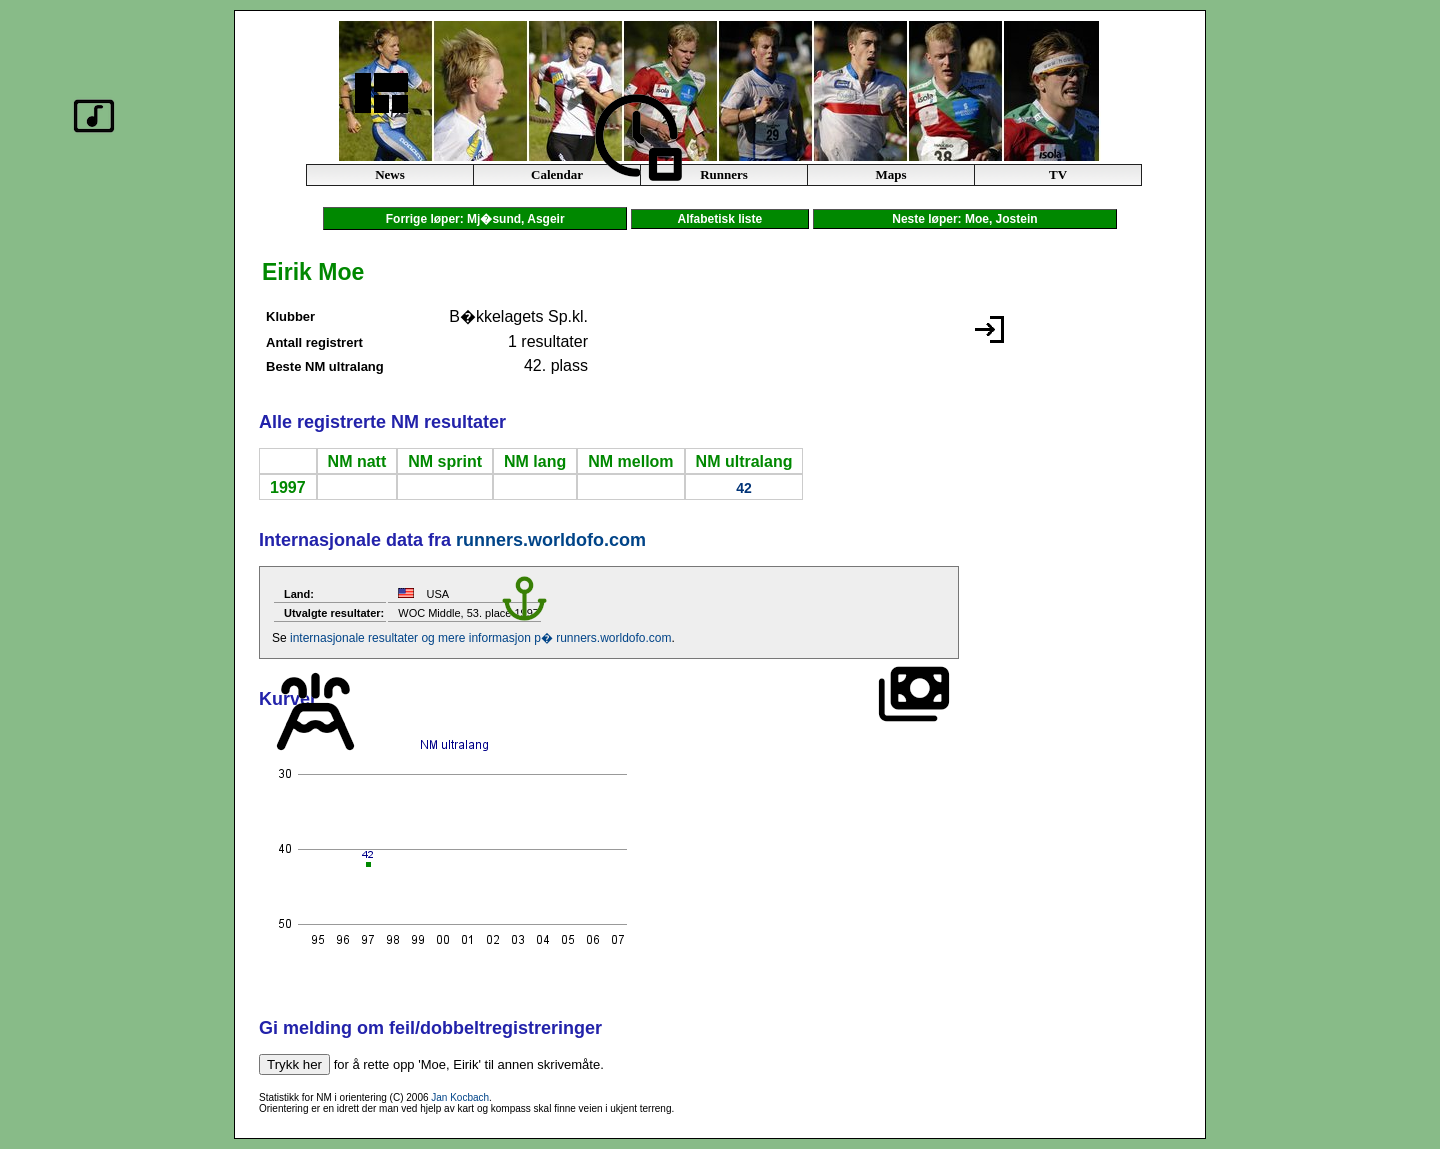 The image size is (1440, 1149). What do you see at coordinates (989, 329) in the screenshot?
I see `log in to your account` at bounding box center [989, 329].